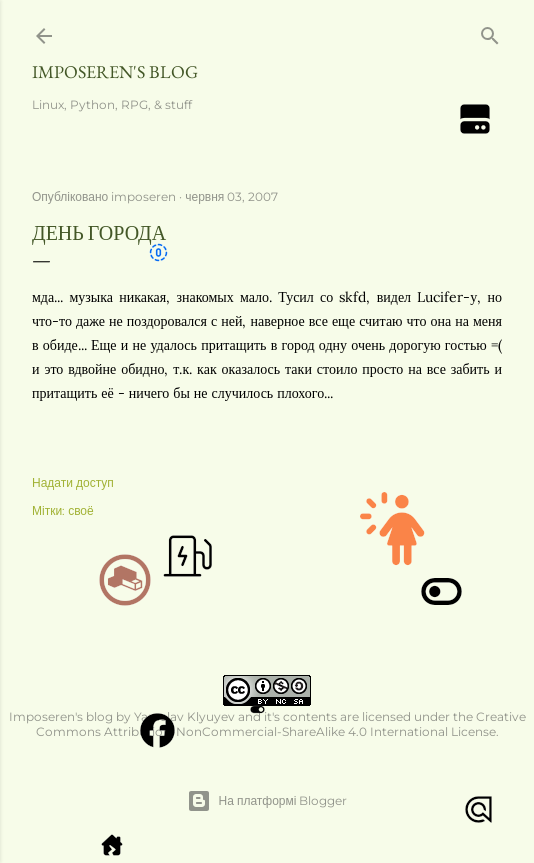 Image resolution: width=534 pixels, height=863 pixels. I want to click on open Facebook app, so click(157, 730).